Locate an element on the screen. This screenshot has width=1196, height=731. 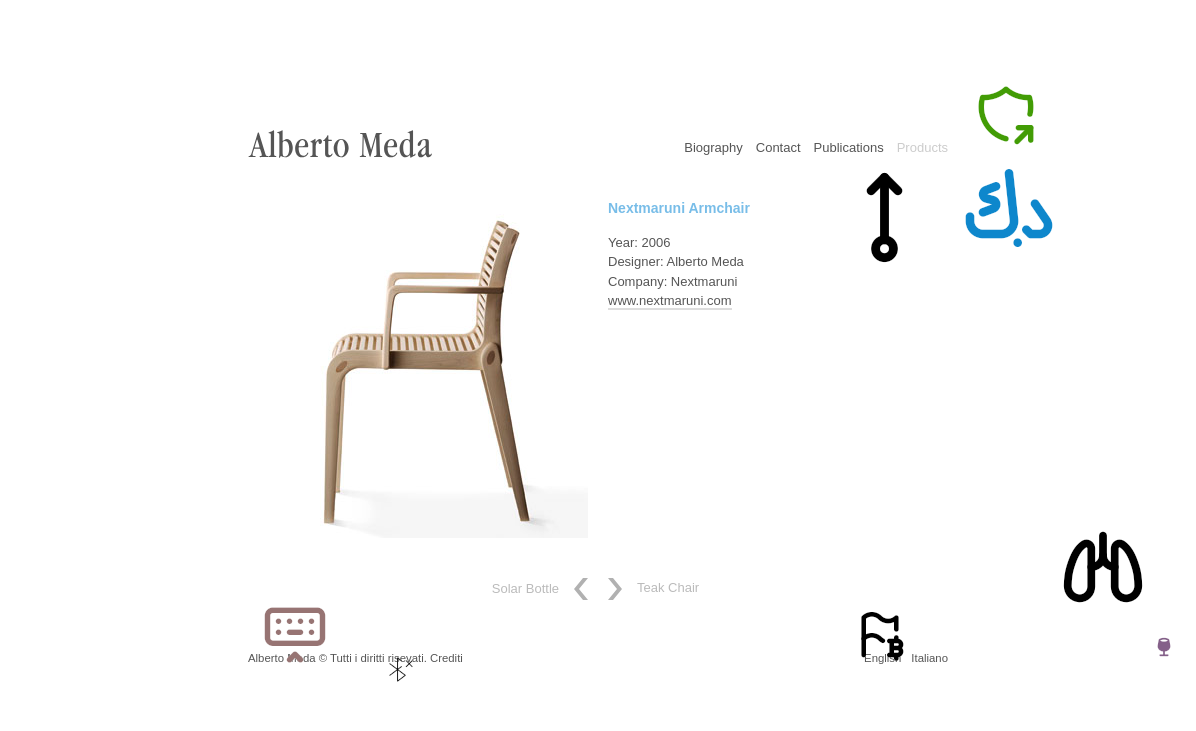
flag or mark a bitcoin transaction is located at coordinates (880, 634).